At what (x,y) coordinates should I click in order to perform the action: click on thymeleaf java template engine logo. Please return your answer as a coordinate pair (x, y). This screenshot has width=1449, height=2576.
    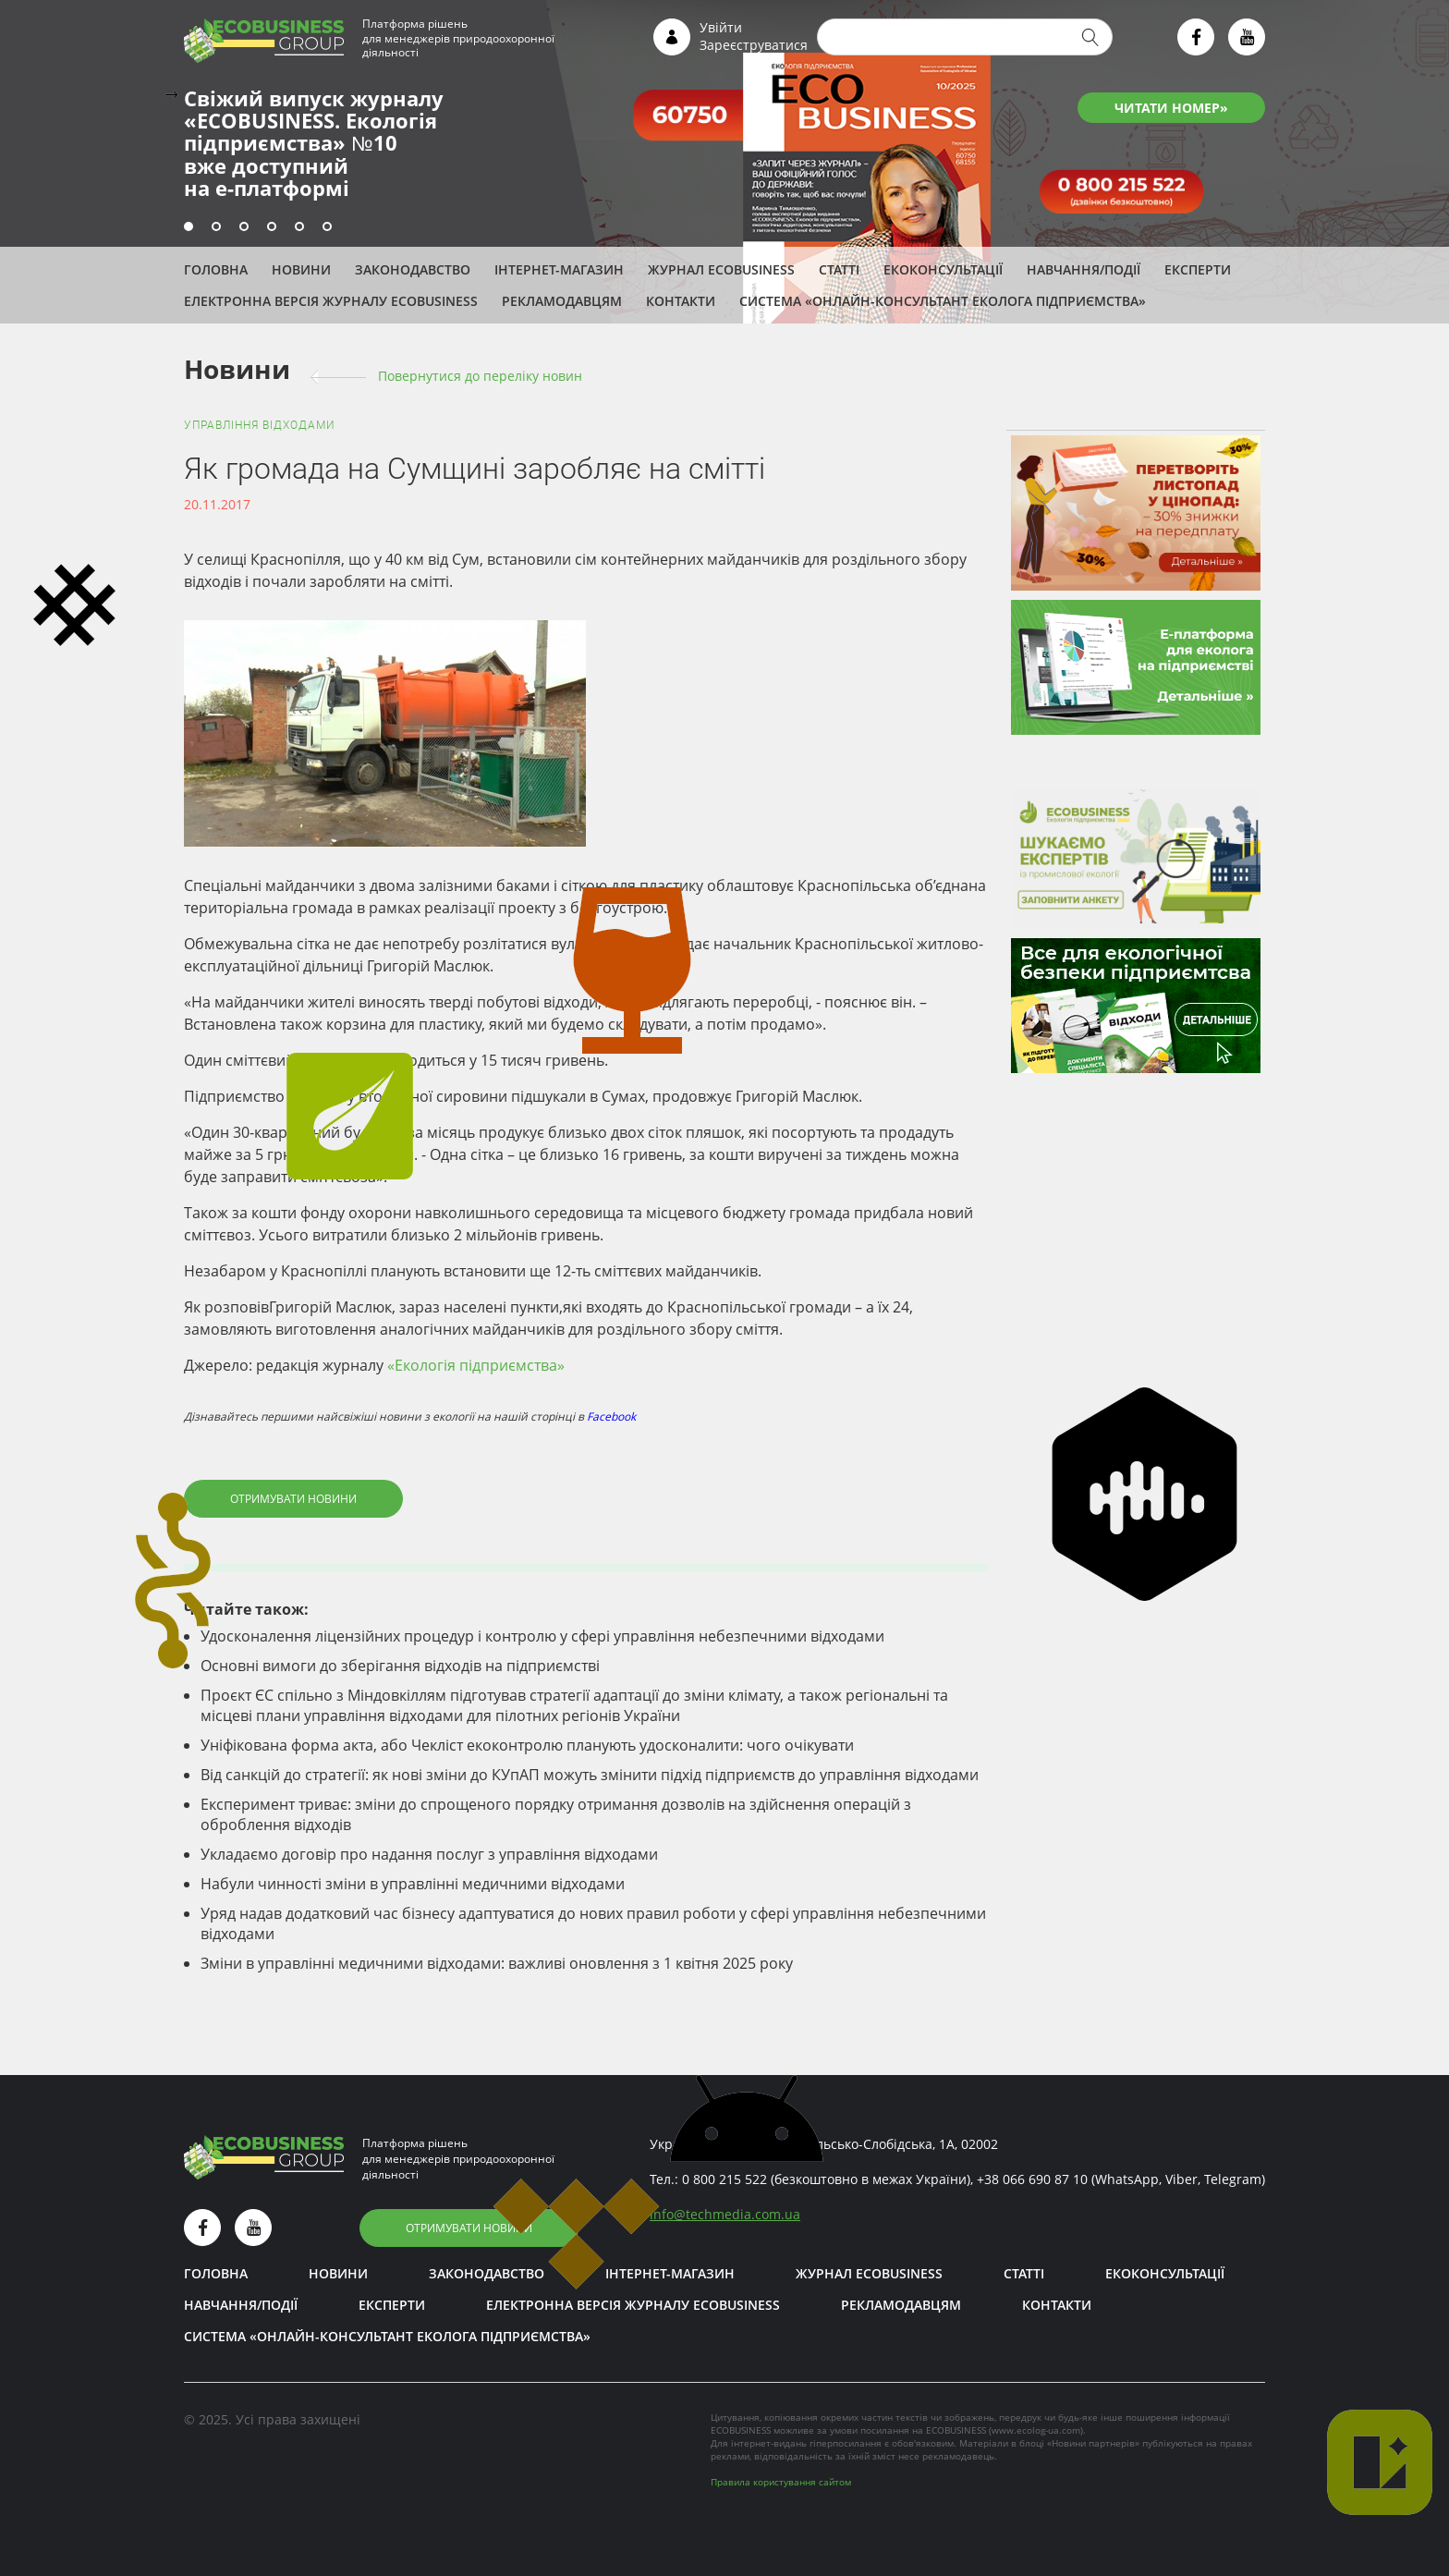
    Looking at the image, I should click on (349, 1116).